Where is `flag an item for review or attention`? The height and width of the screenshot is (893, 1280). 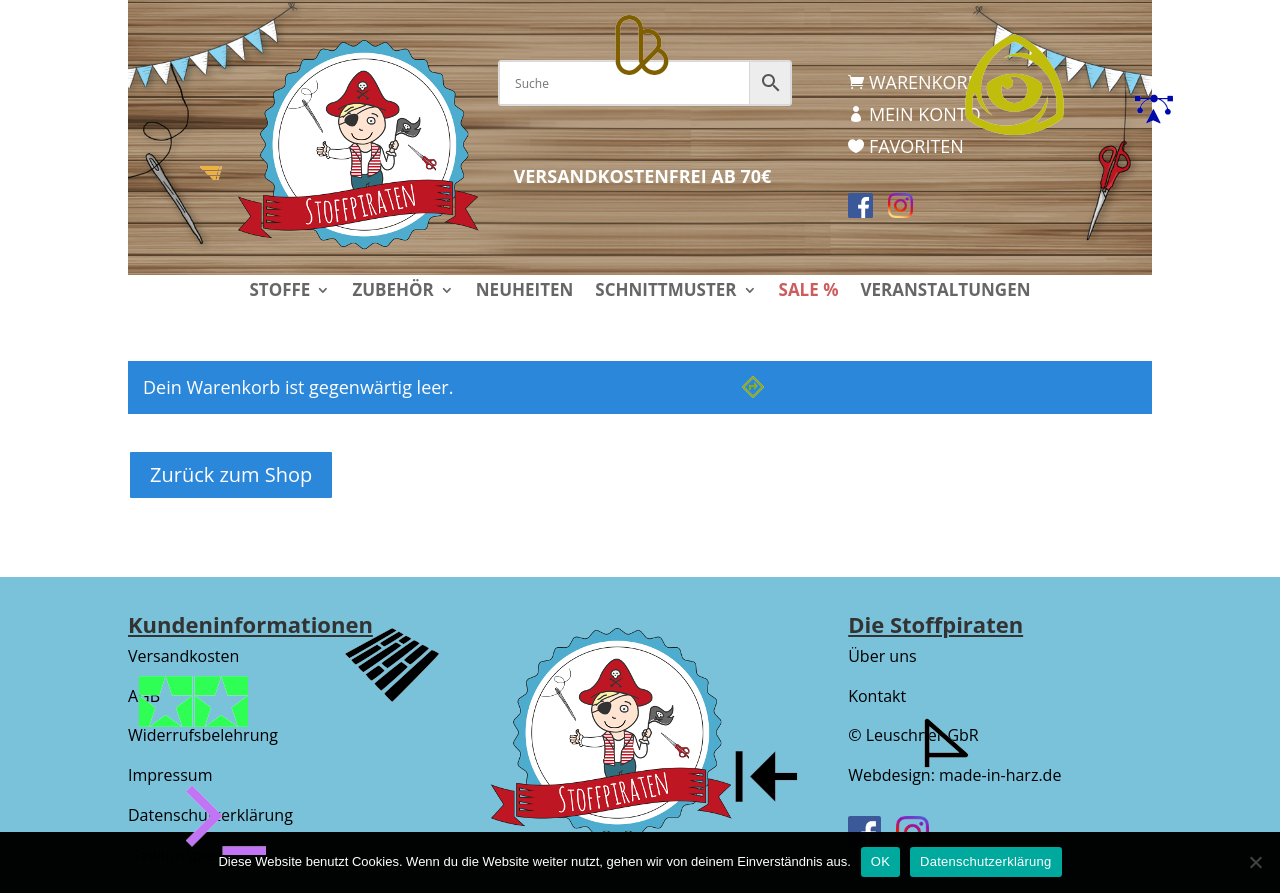
flag an item for review or attention is located at coordinates (944, 743).